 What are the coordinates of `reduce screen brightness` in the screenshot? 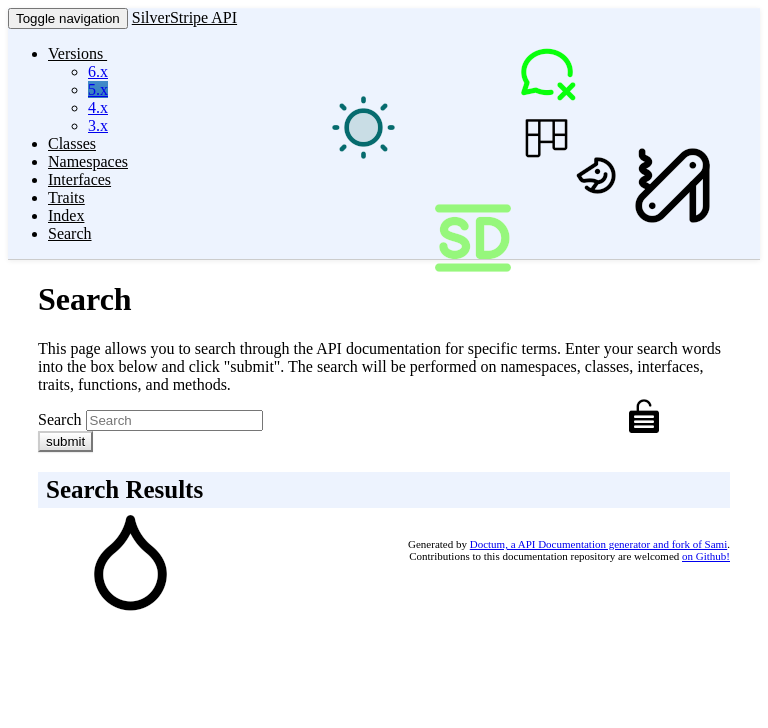 It's located at (363, 127).